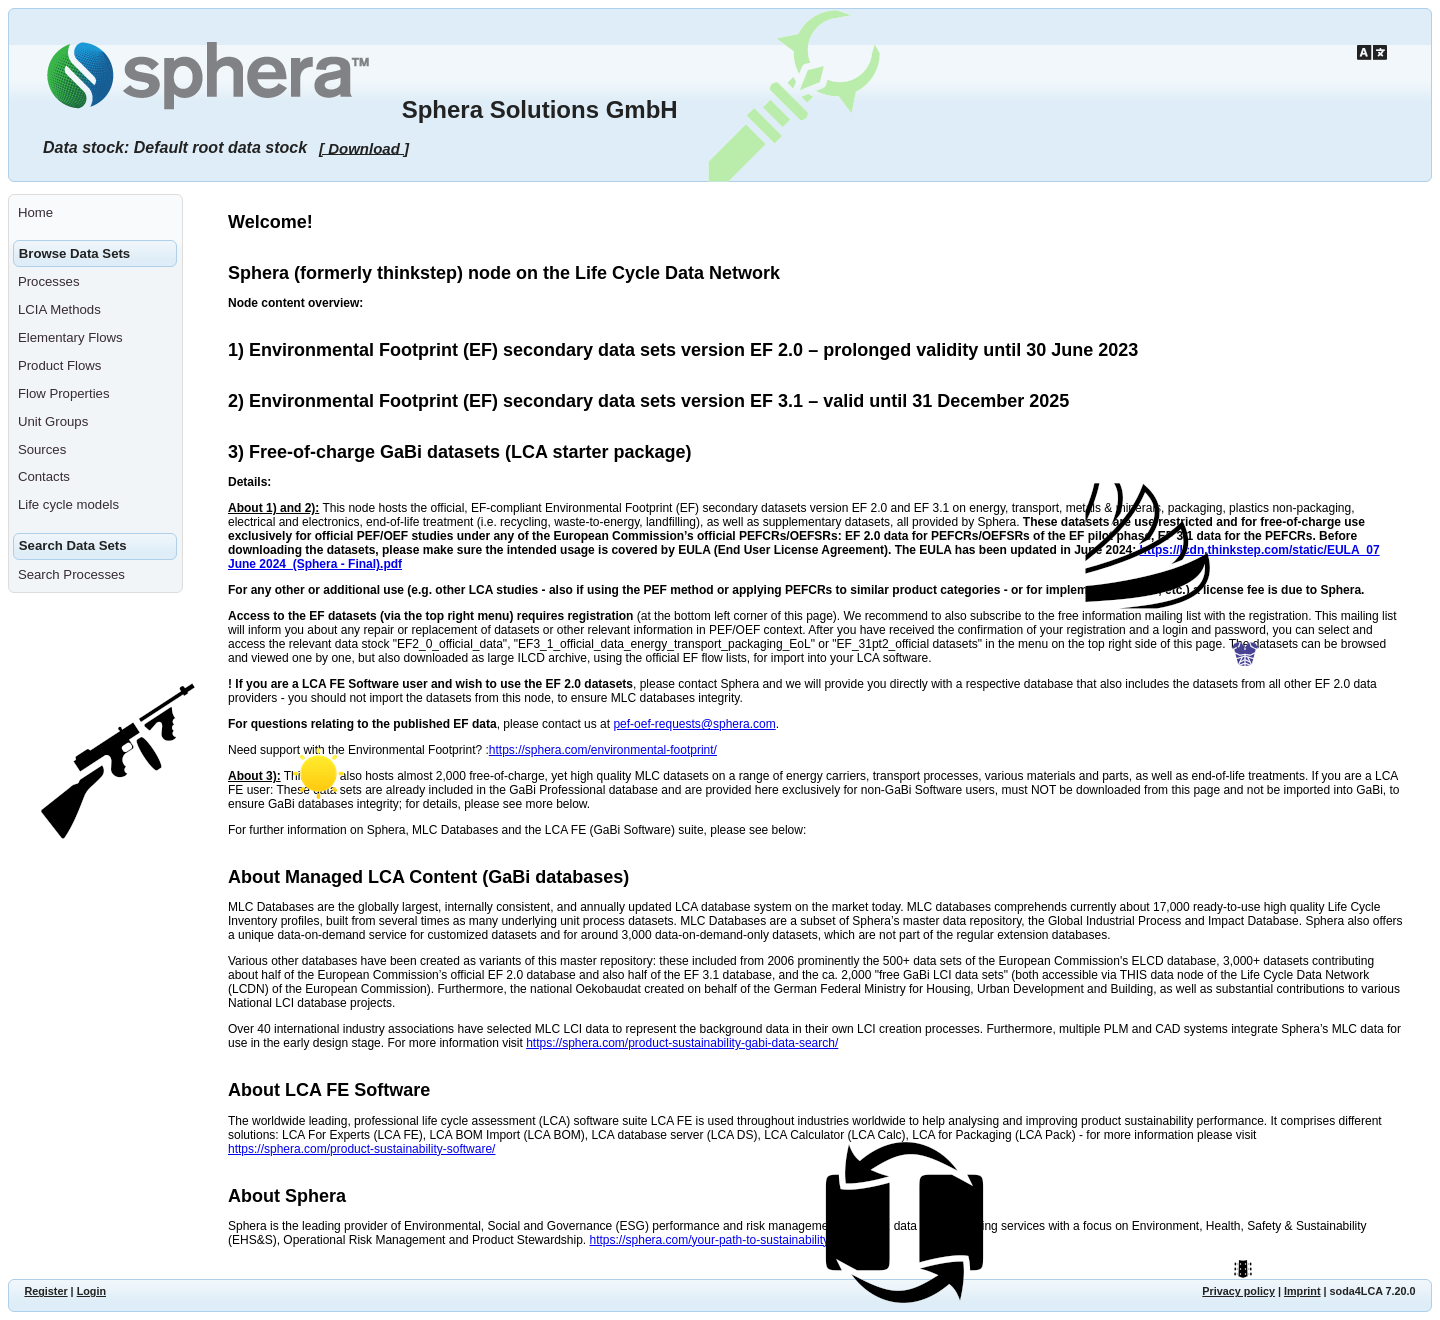 Image resolution: width=1440 pixels, height=1320 pixels. What do you see at coordinates (904, 1222) in the screenshot?
I see `swap or exchange cards` at bounding box center [904, 1222].